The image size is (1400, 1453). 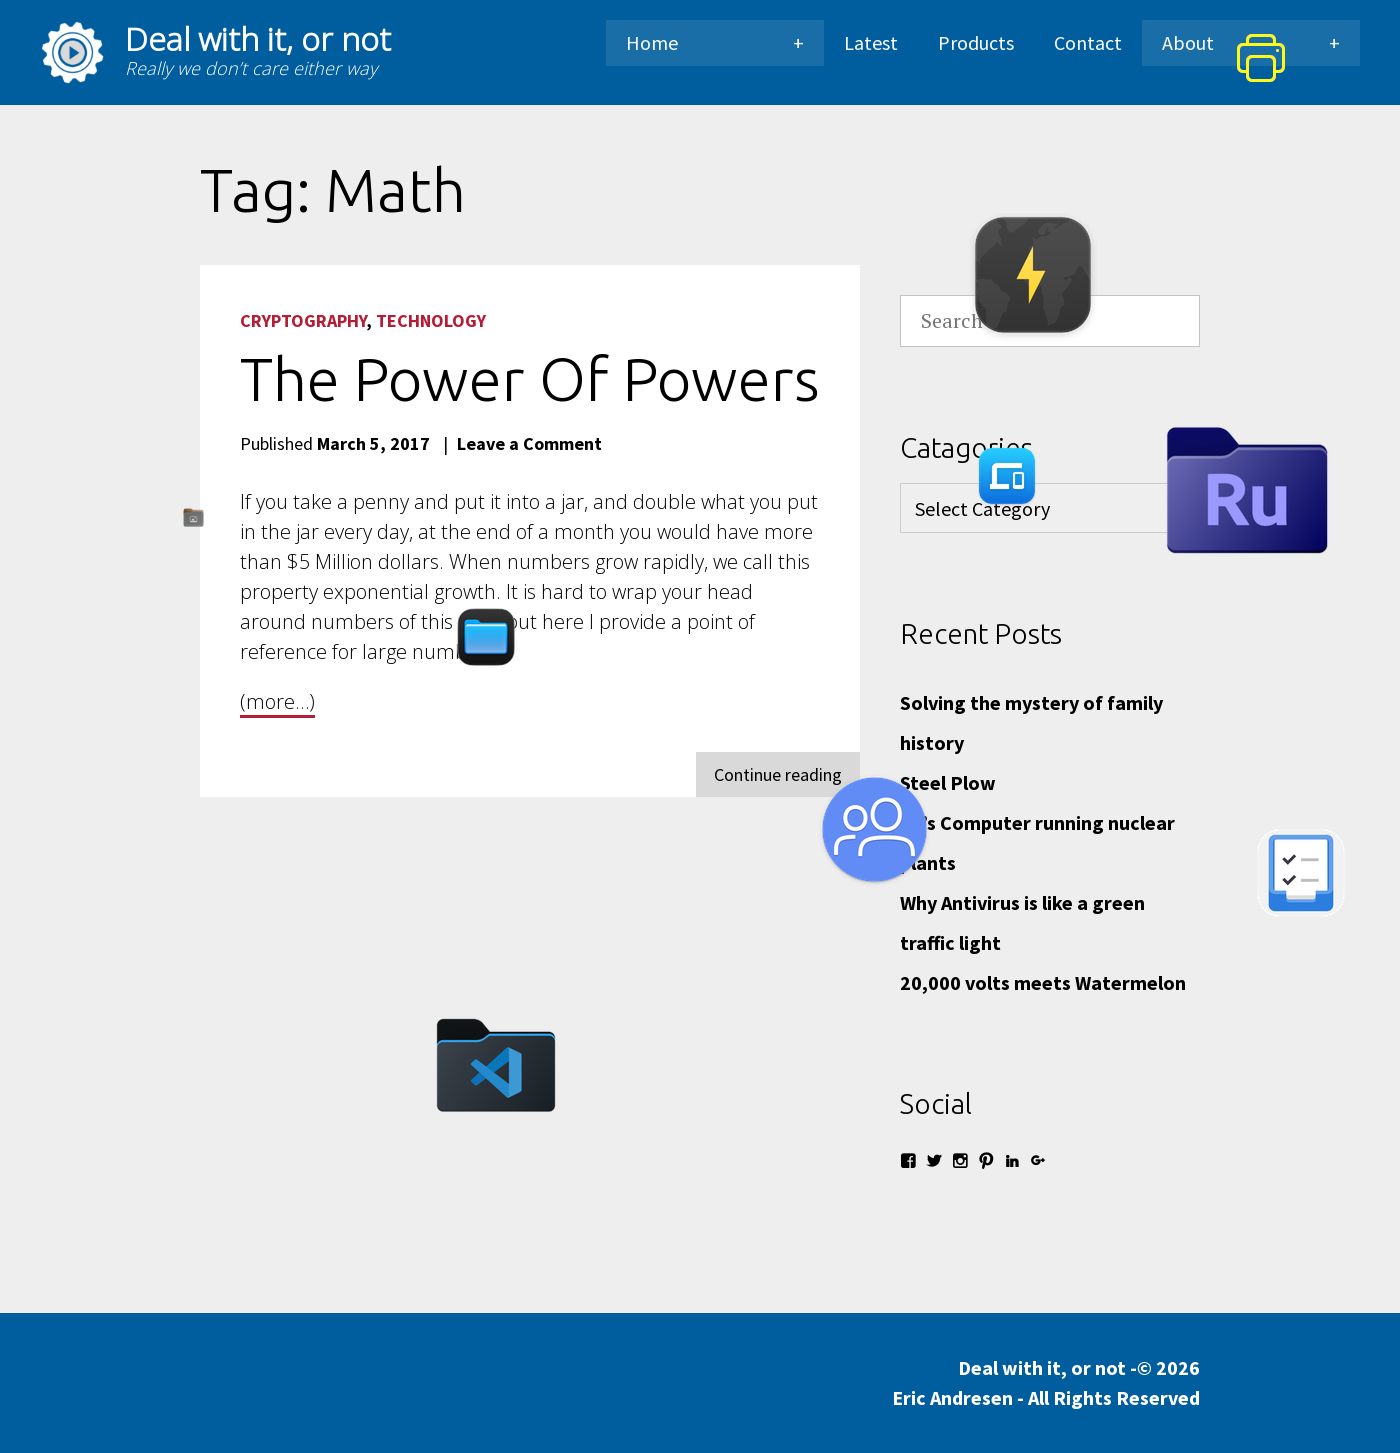 What do you see at coordinates (874, 829) in the screenshot?
I see `switch user account` at bounding box center [874, 829].